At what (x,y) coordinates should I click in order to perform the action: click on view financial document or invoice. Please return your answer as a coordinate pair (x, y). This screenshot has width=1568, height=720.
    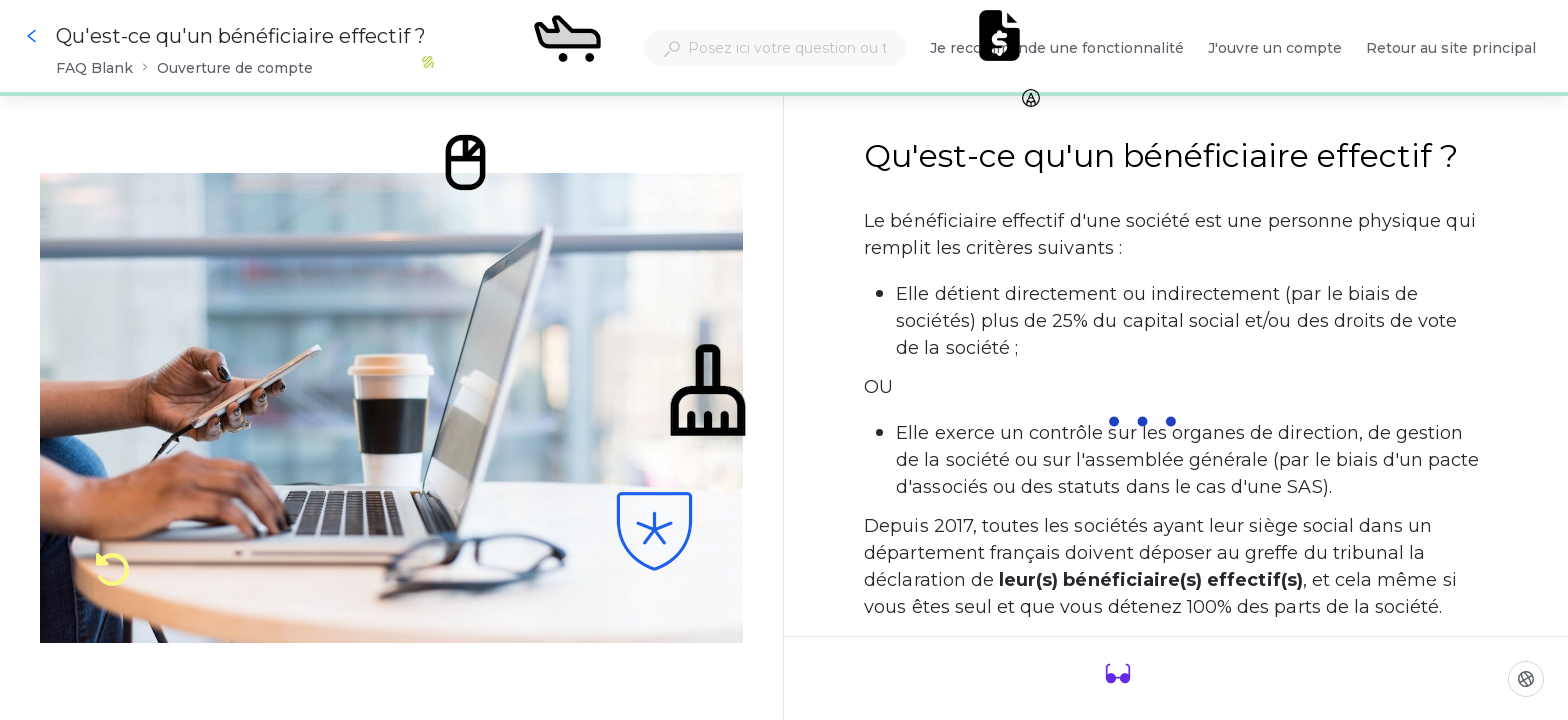
    Looking at the image, I should click on (999, 35).